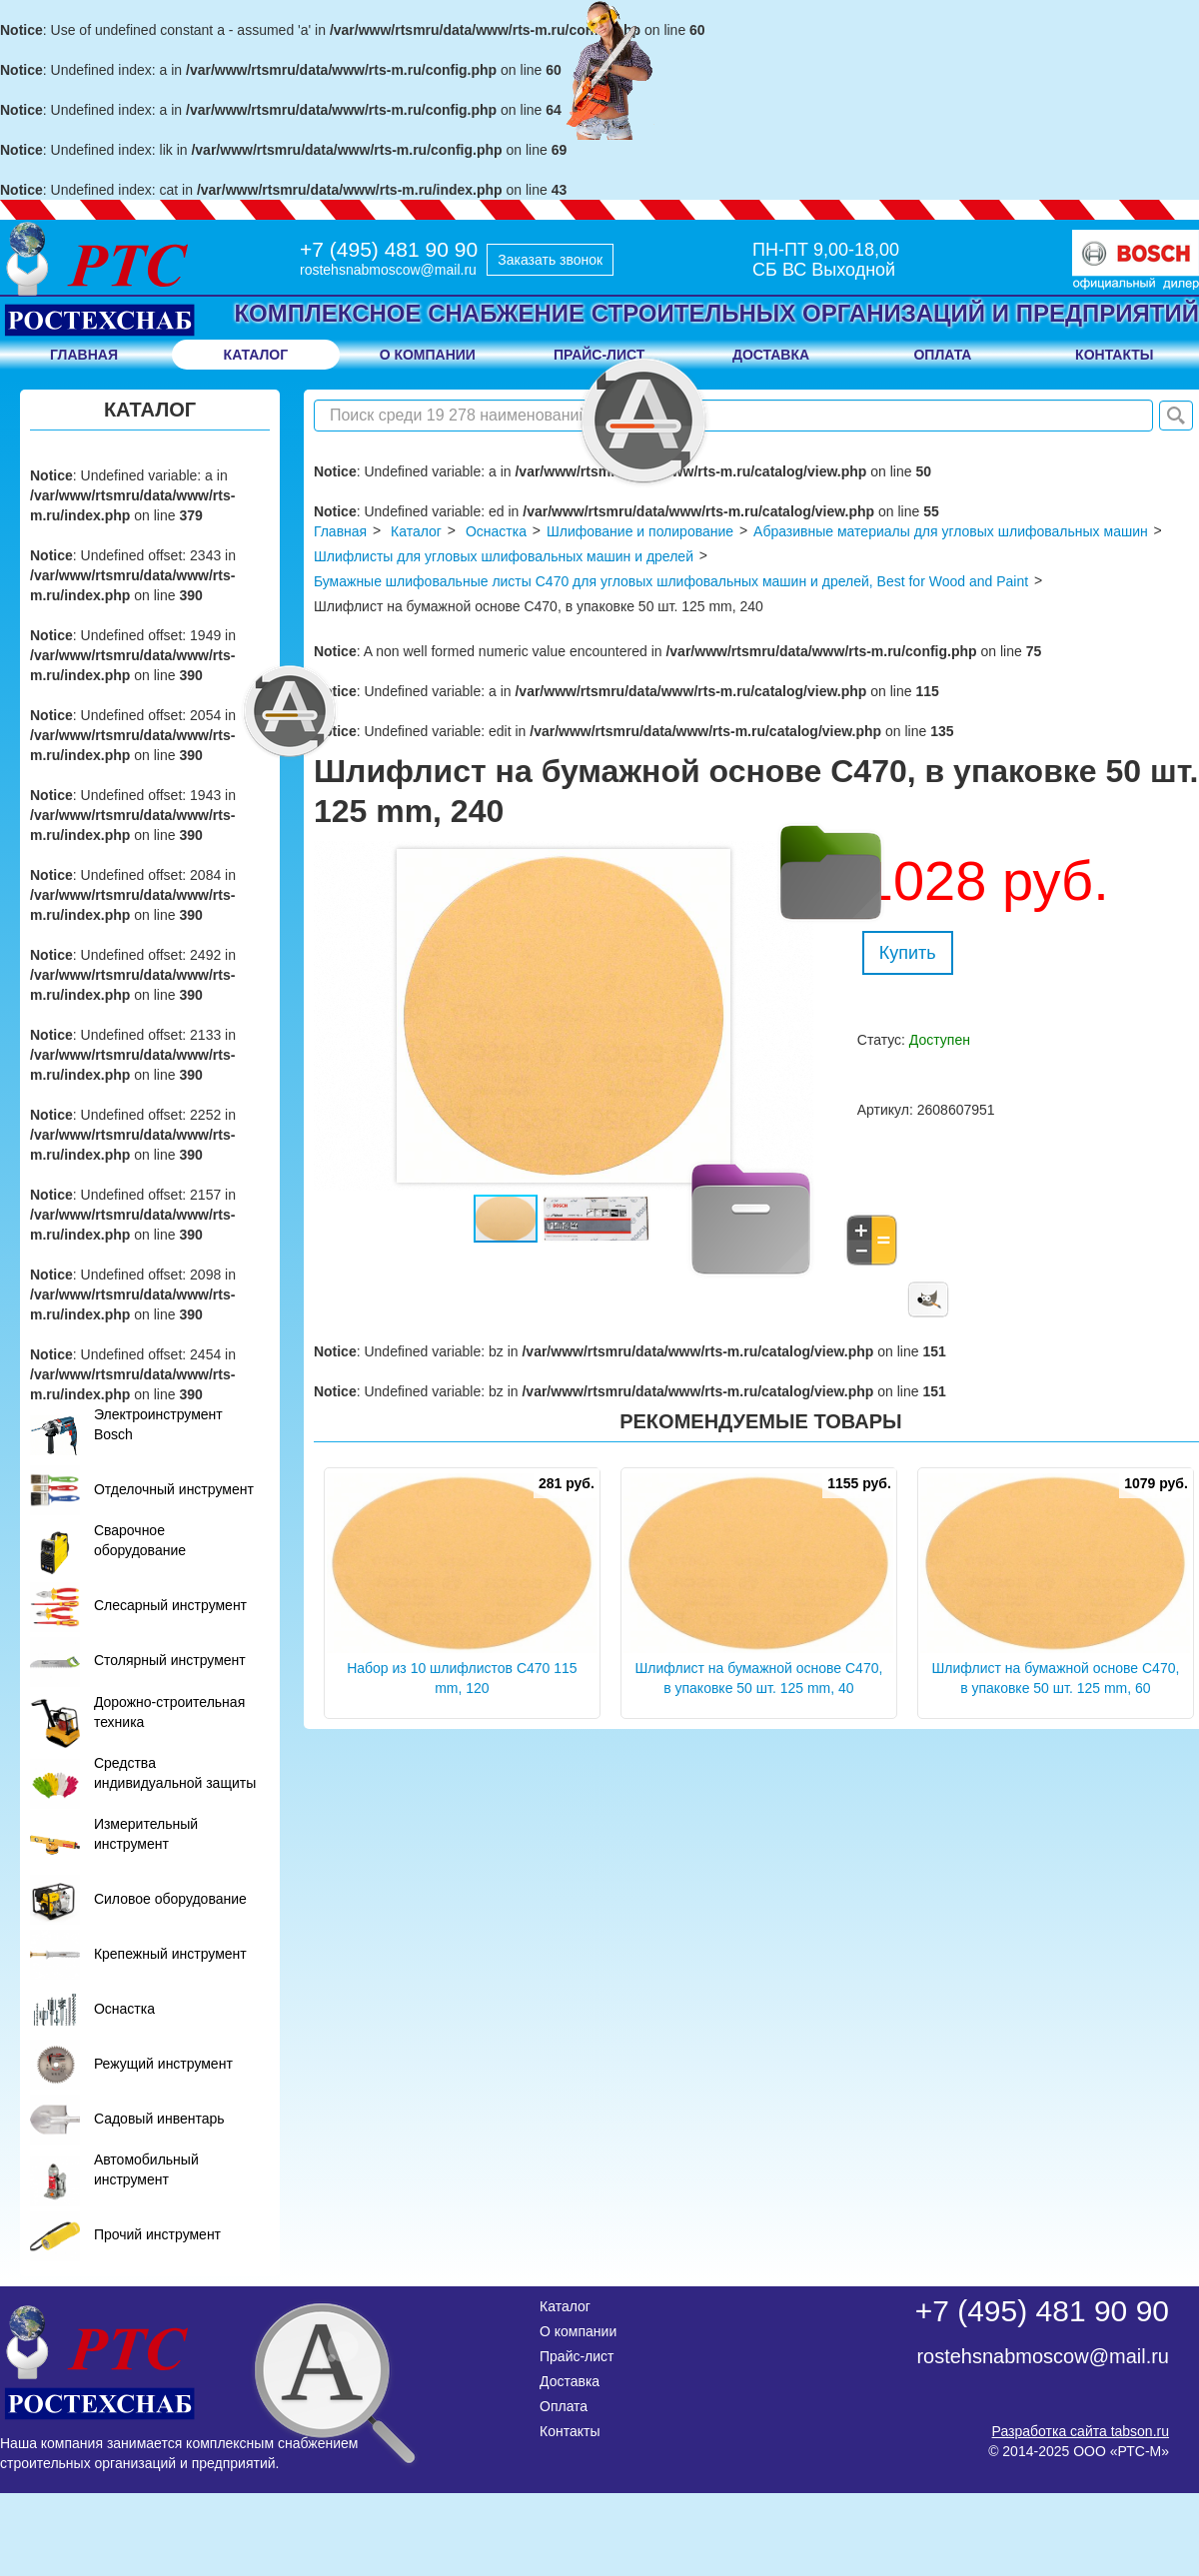 The image size is (1199, 2576). What do you see at coordinates (333, 2381) in the screenshot?
I see `search for files by name or content` at bounding box center [333, 2381].